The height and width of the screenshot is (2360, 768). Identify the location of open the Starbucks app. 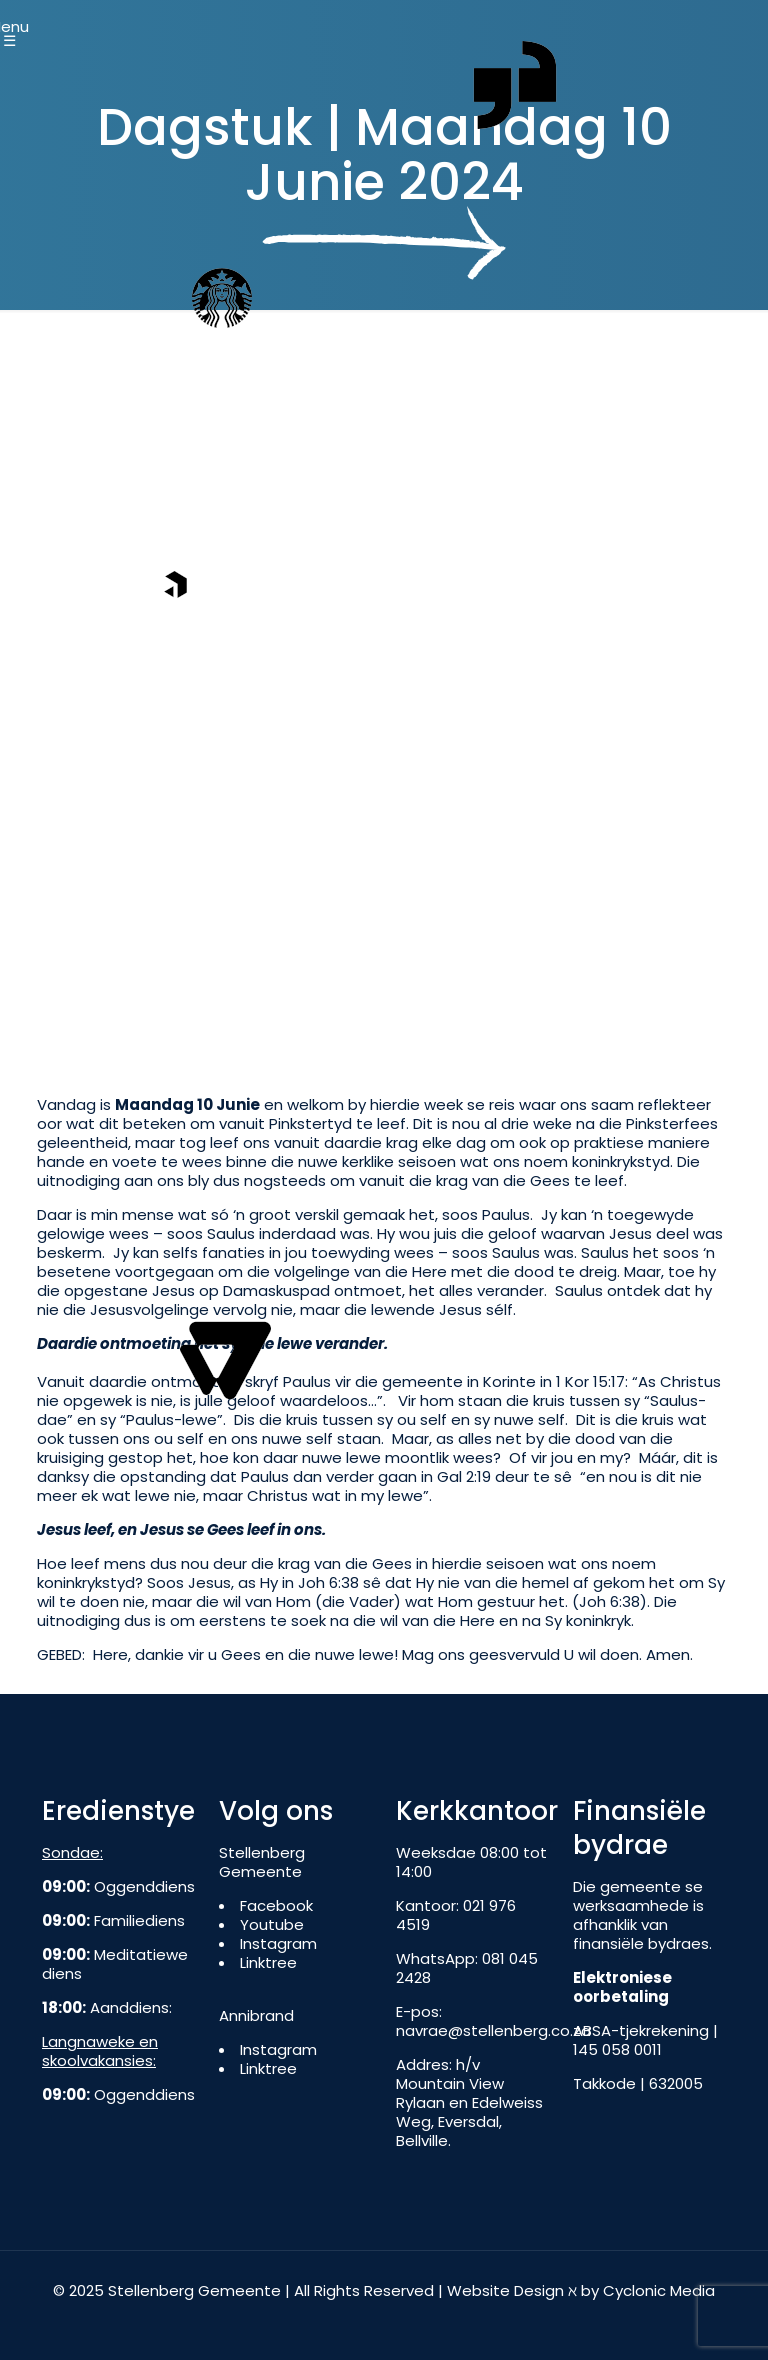
(222, 298).